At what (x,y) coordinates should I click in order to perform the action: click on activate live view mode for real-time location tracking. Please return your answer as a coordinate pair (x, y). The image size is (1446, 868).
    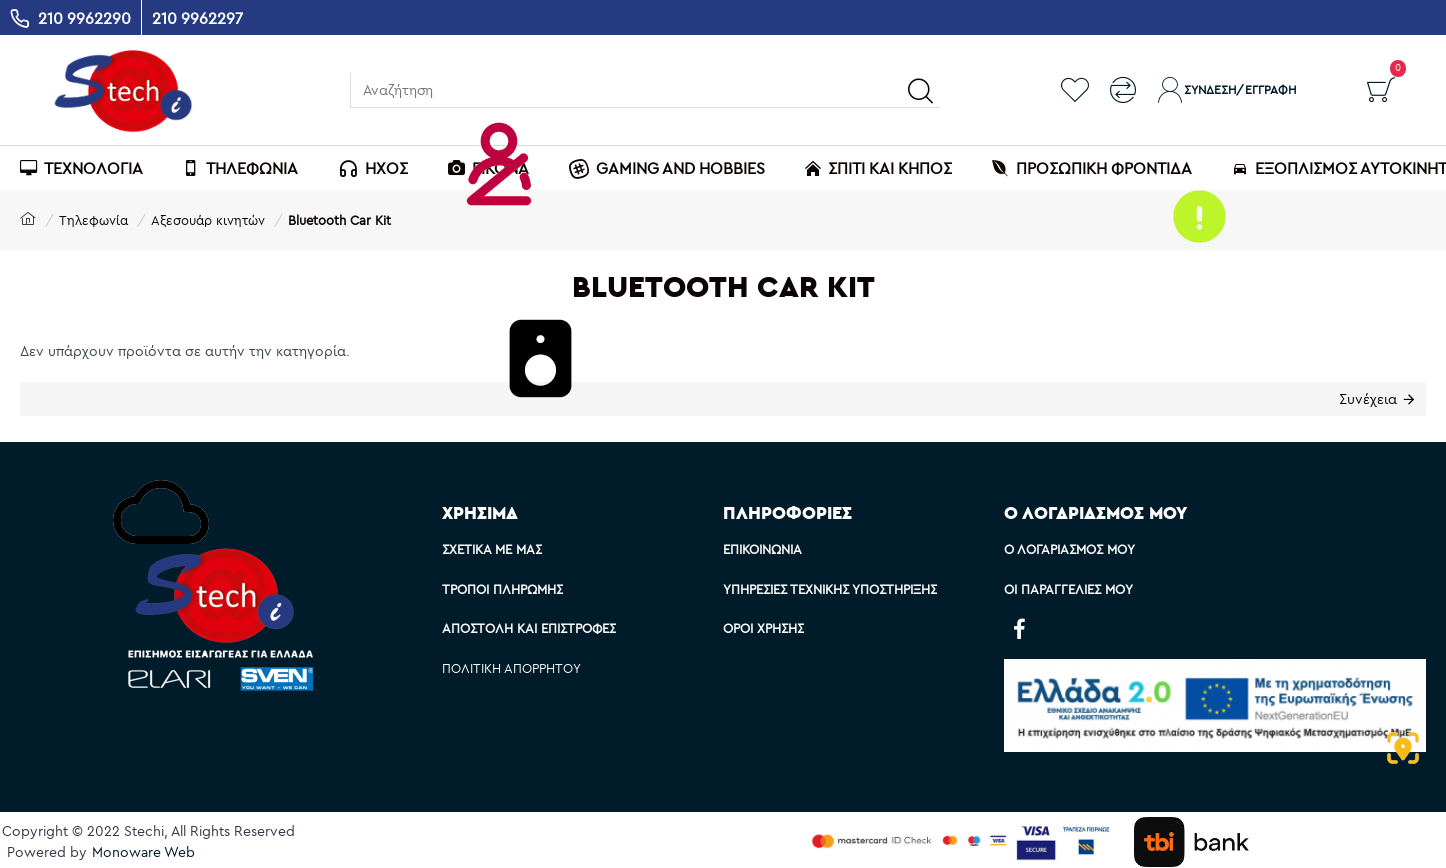
    Looking at the image, I should click on (1403, 748).